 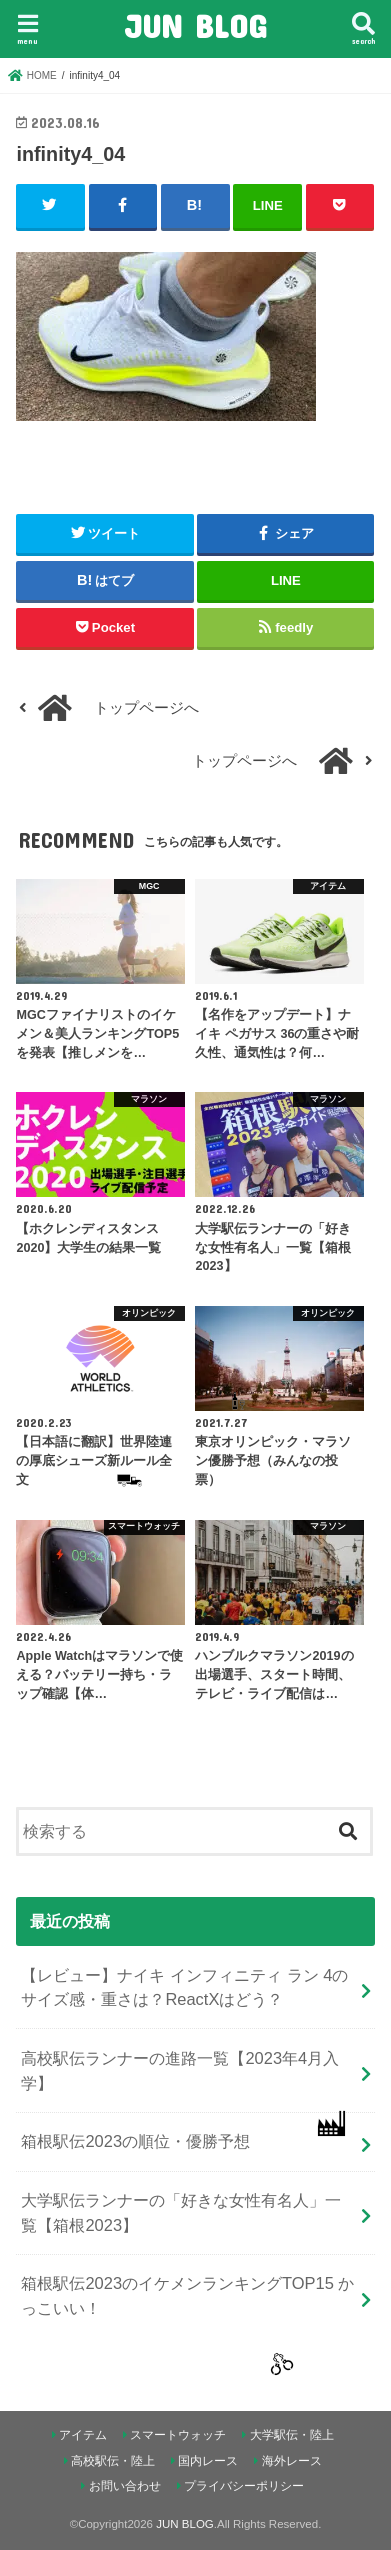 What do you see at coordinates (238, 1400) in the screenshot?
I see `browse wine selection or beverage menu` at bounding box center [238, 1400].